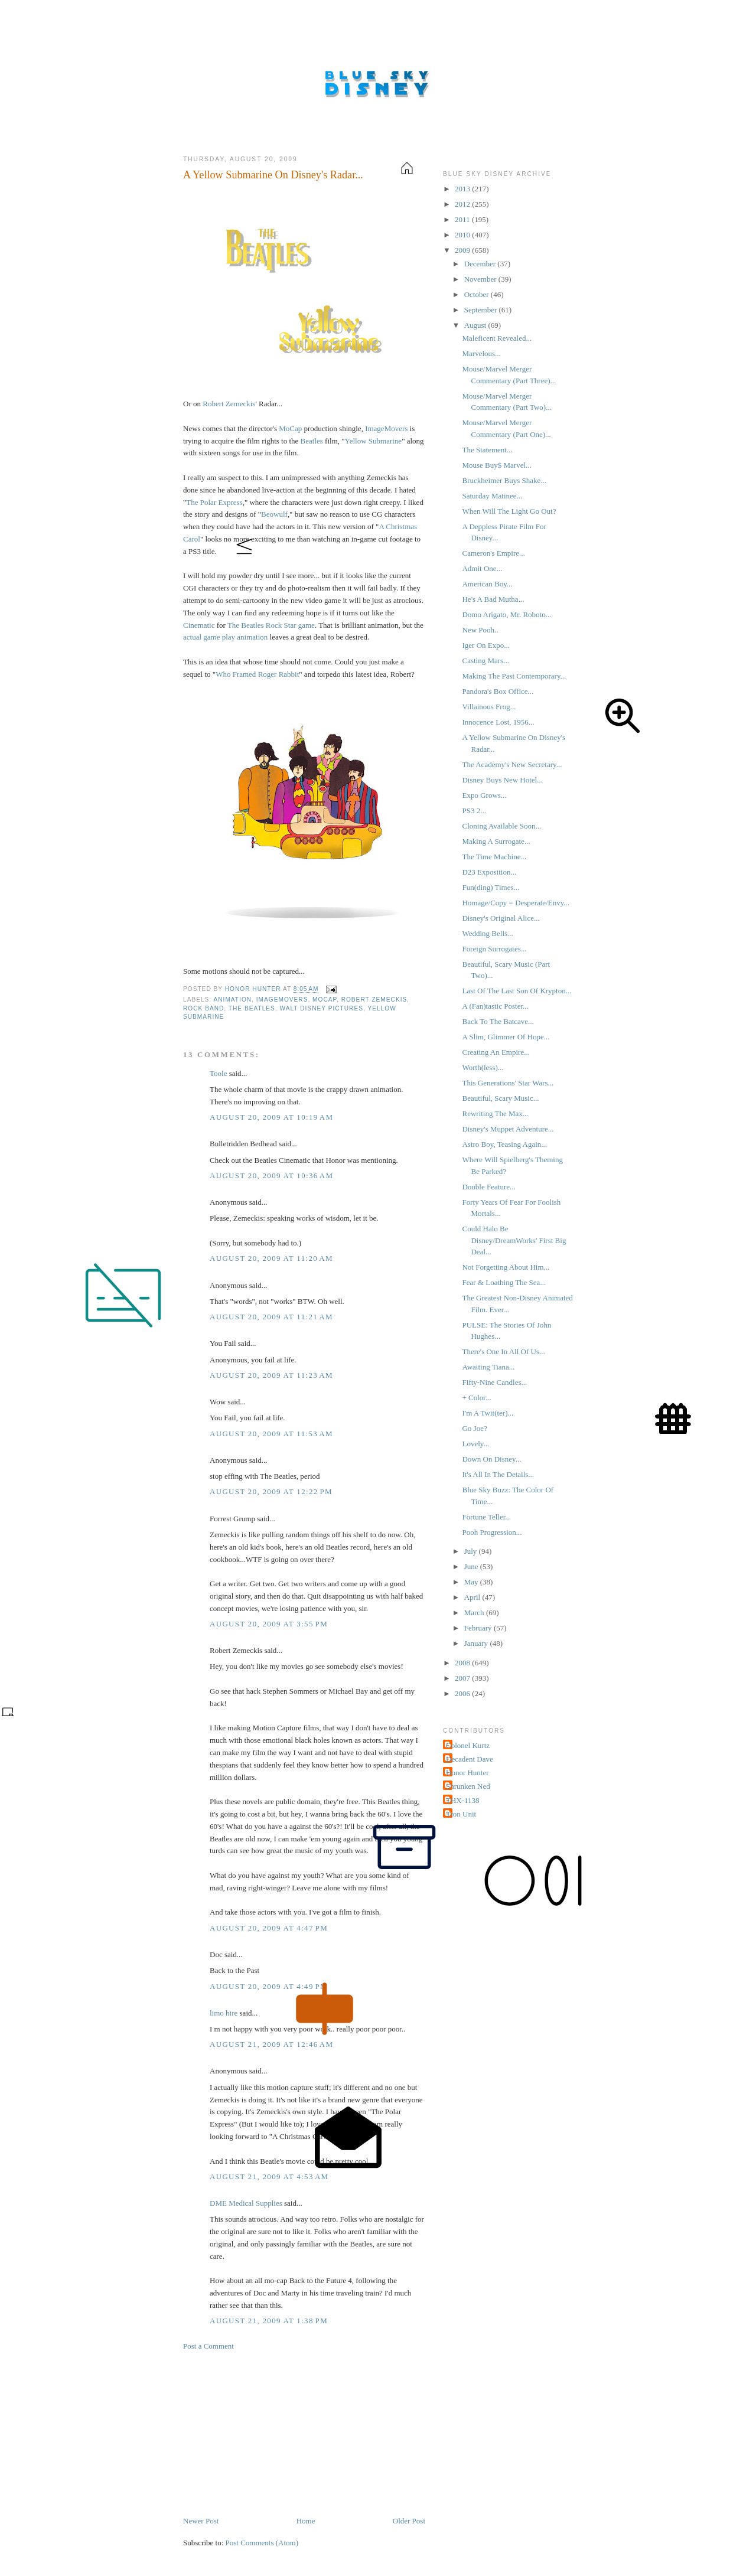 This screenshot has height=2576, width=756. Describe the element at coordinates (123, 1295) in the screenshot. I see `disable subtitles or closed captions` at that location.